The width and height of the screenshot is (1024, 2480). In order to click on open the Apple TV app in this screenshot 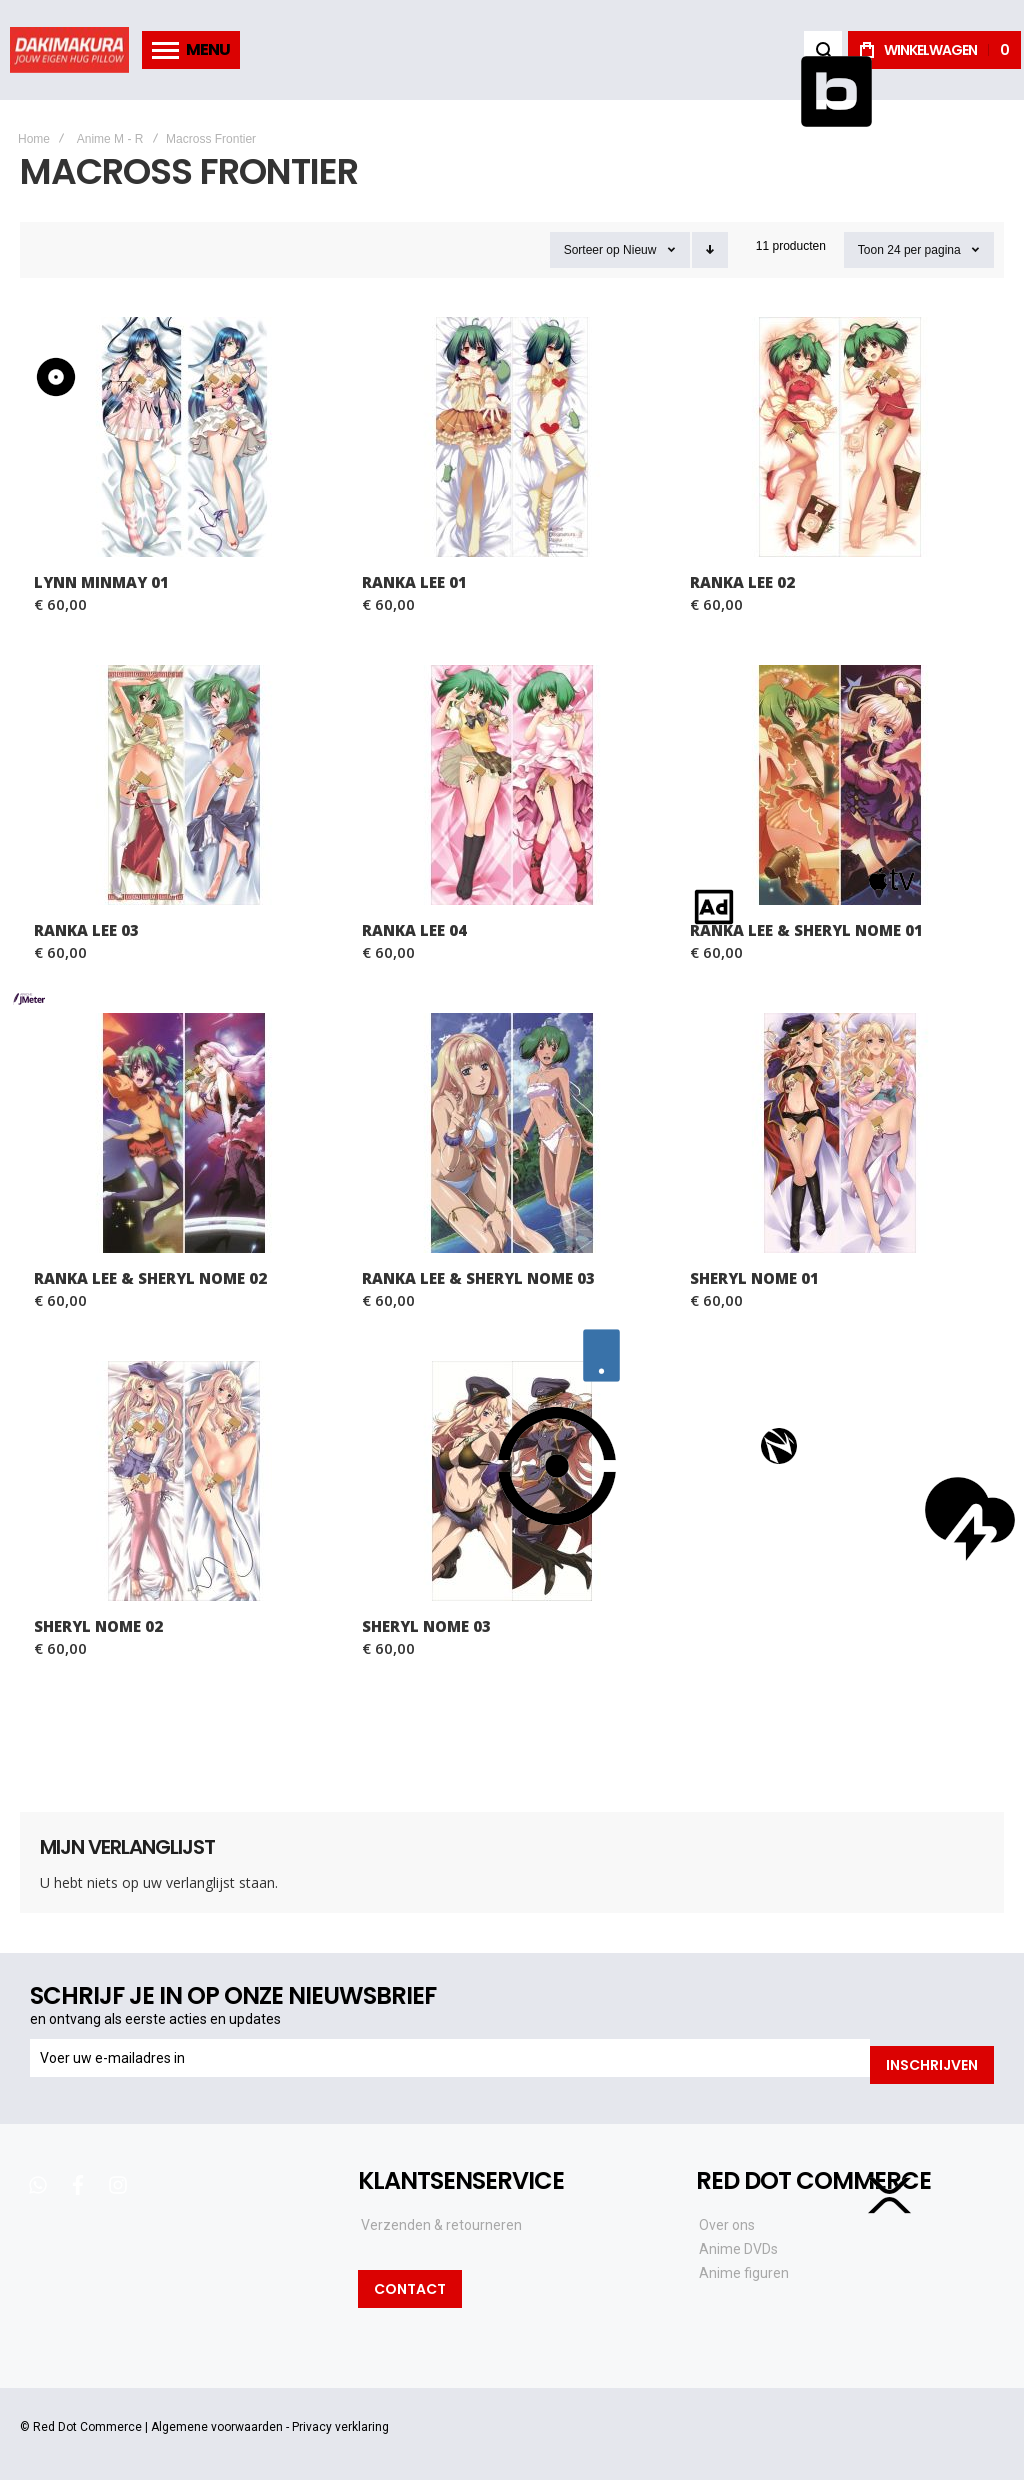, I will do `click(892, 879)`.